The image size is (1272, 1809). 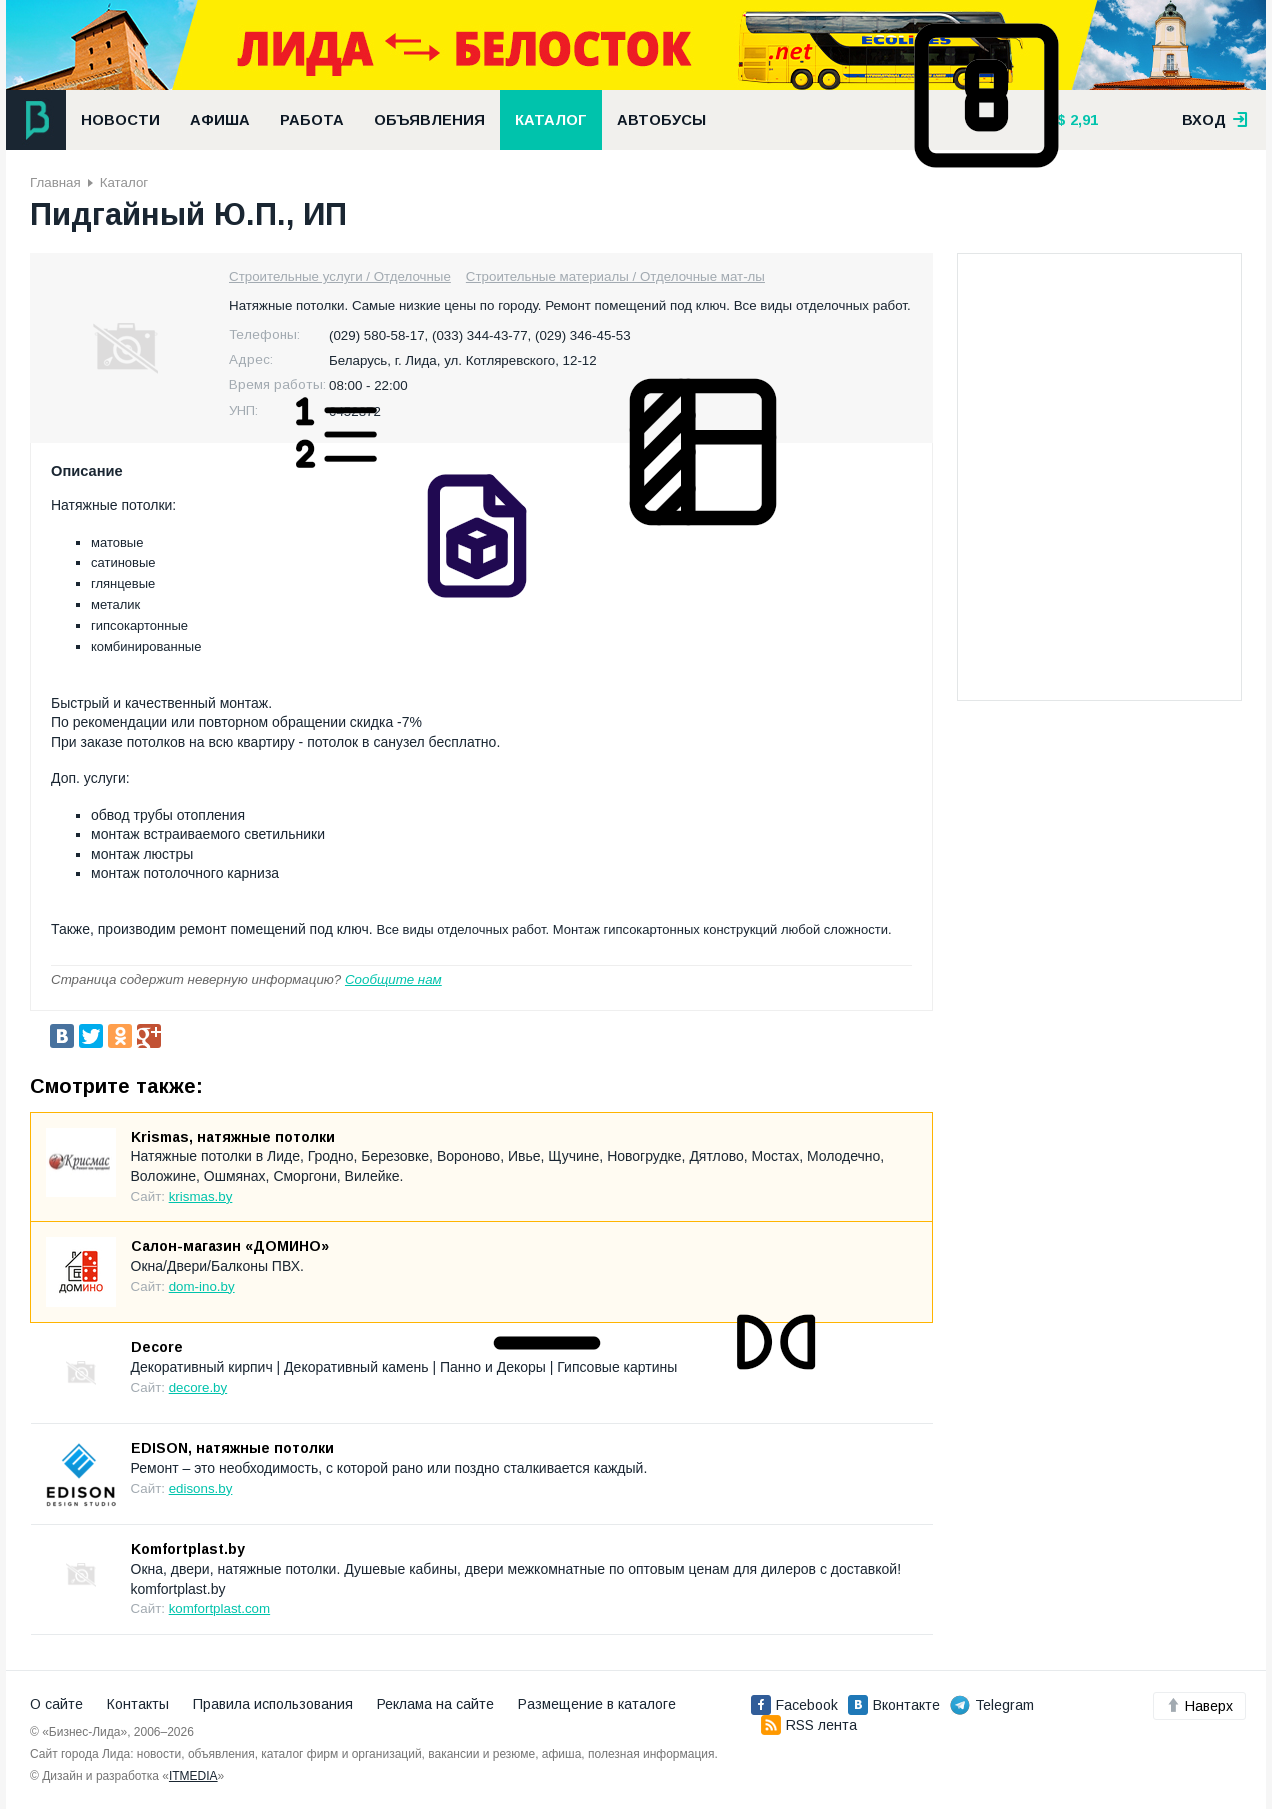 I want to click on select or highlight a table column, so click(x=703, y=452).